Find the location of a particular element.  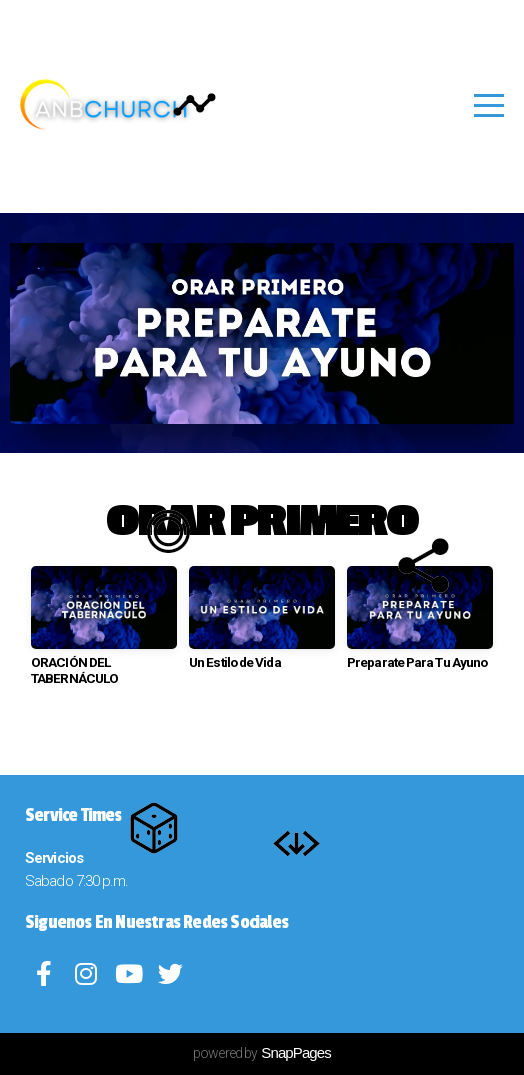

share content to social media is located at coordinates (423, 565).